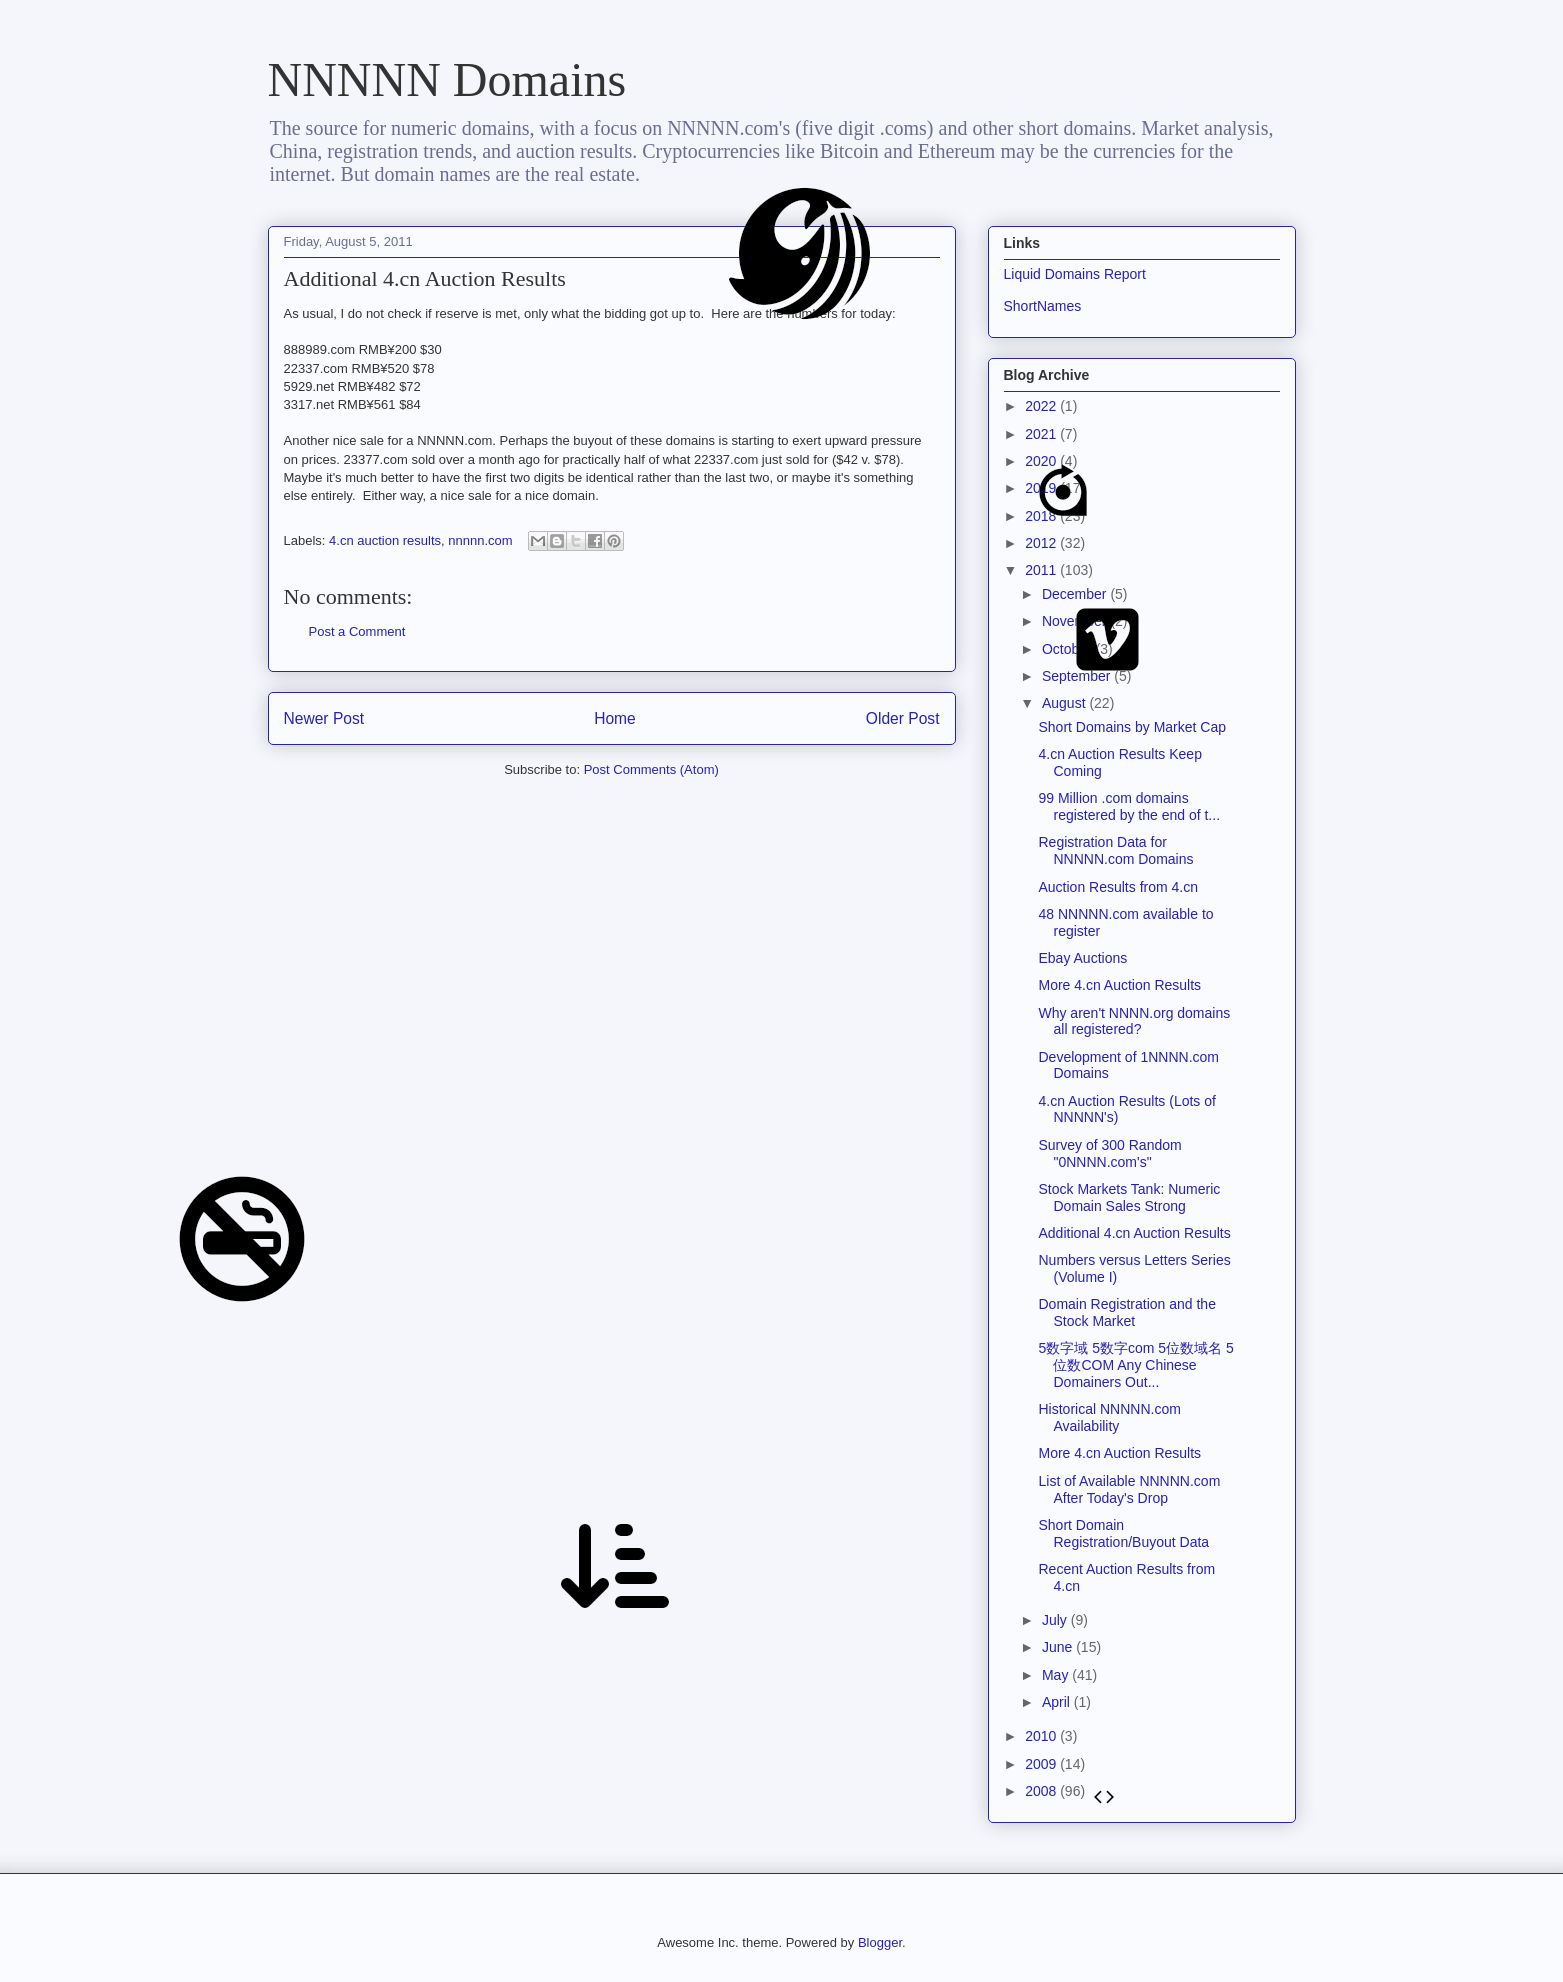 The image size is (1563, 1982). Describe the element at coordinates (799, 253) in the screenshot. I see `sonar brand logo` at that location.